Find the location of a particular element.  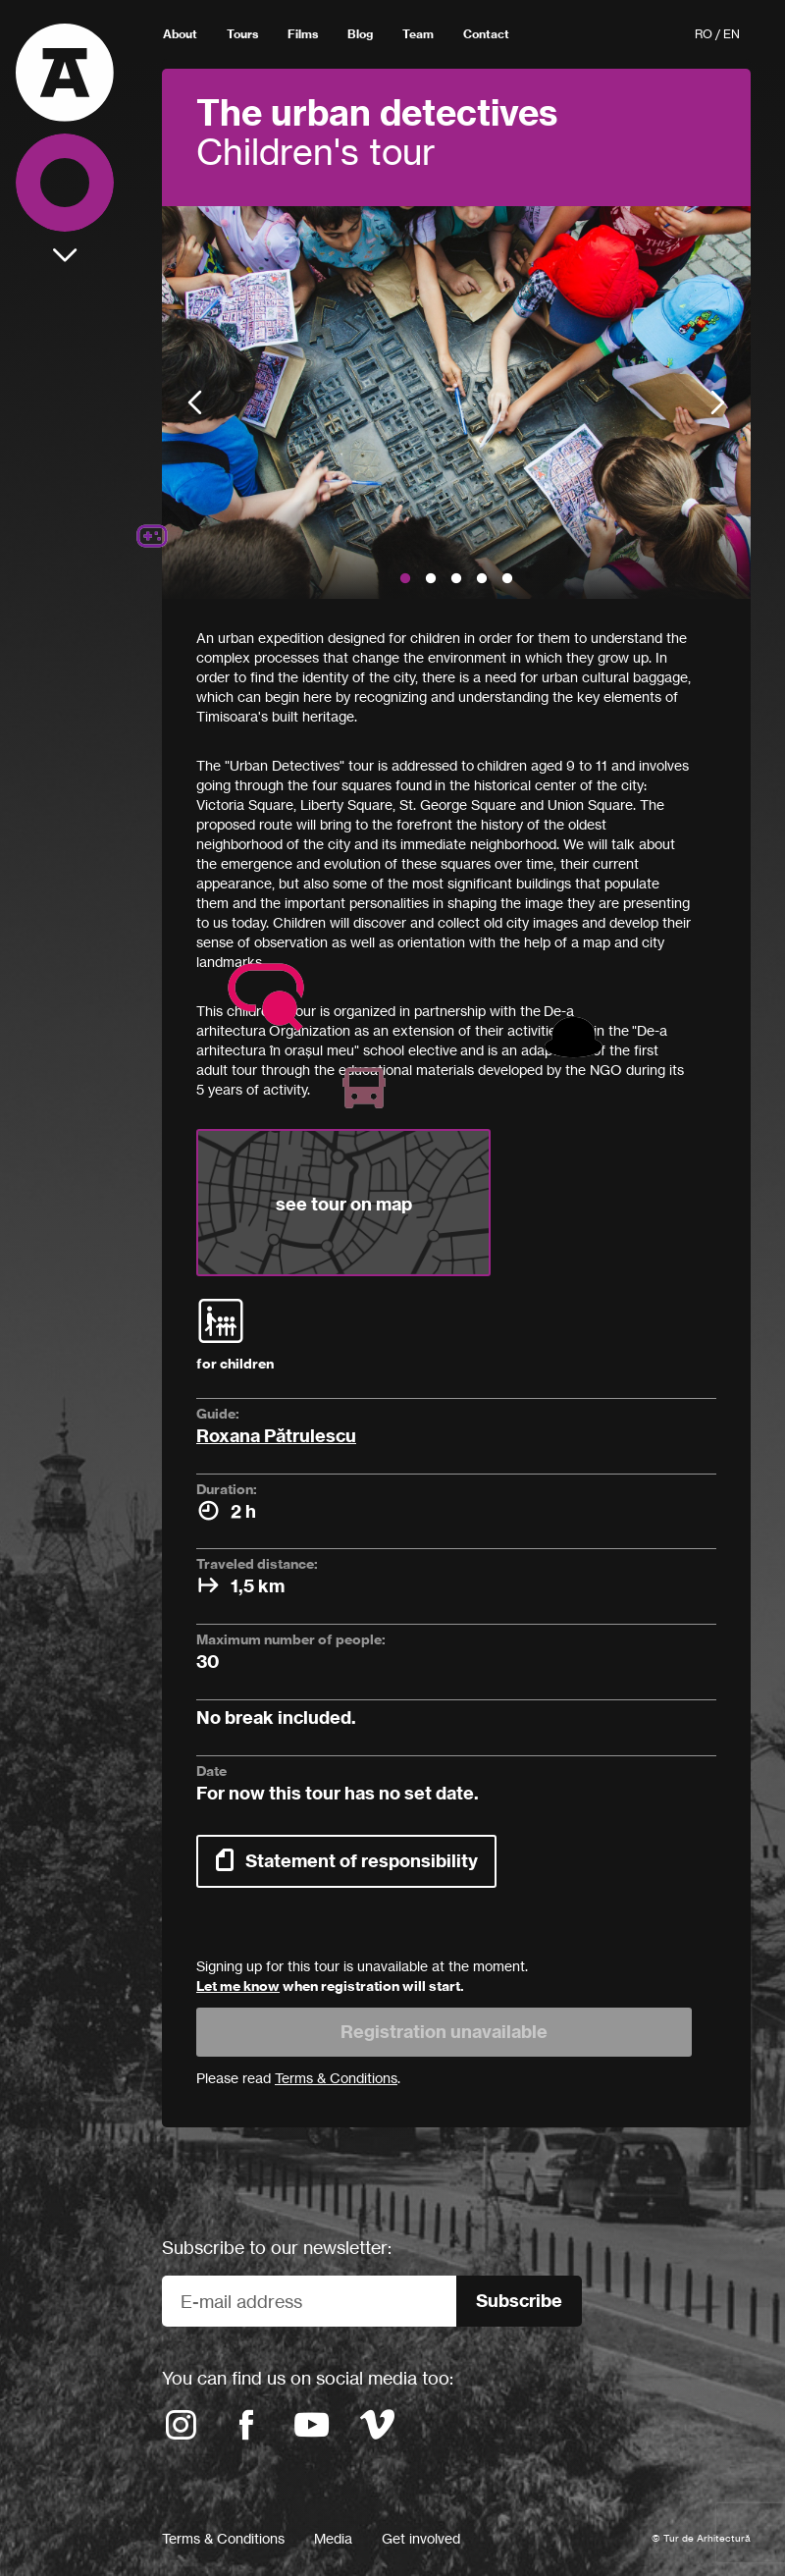

open Alfred app is located at coordinates (573, 1037).